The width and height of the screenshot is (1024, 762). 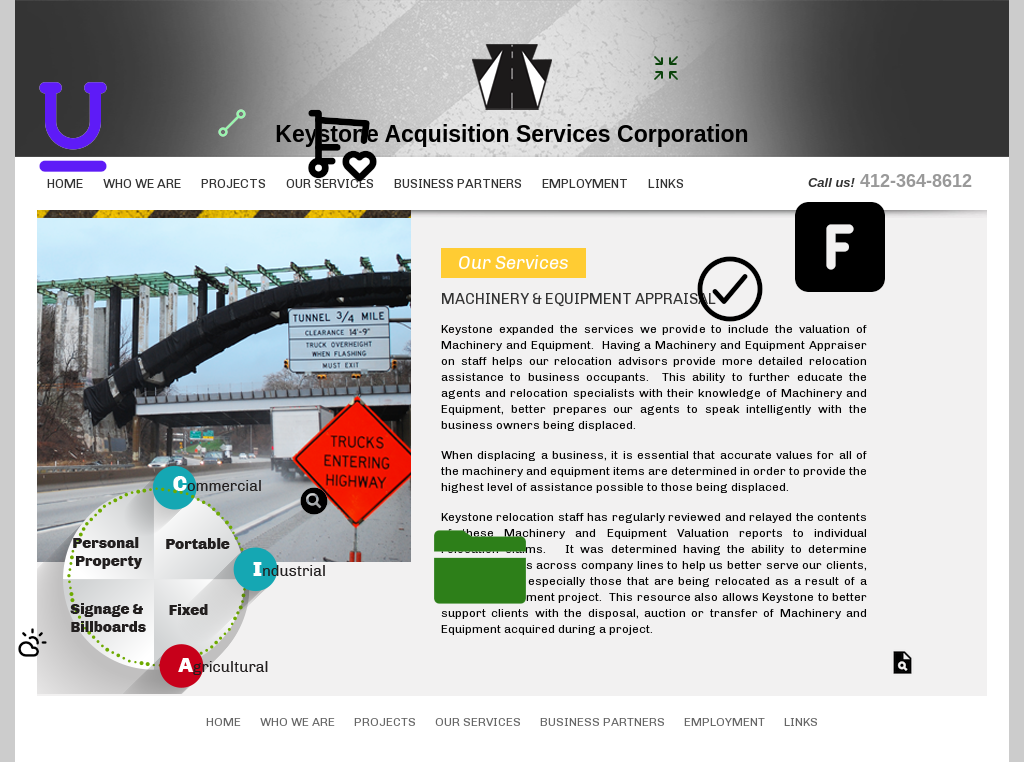 I want to click on apply underline formatting to selected text, so click(x=73, y=127).